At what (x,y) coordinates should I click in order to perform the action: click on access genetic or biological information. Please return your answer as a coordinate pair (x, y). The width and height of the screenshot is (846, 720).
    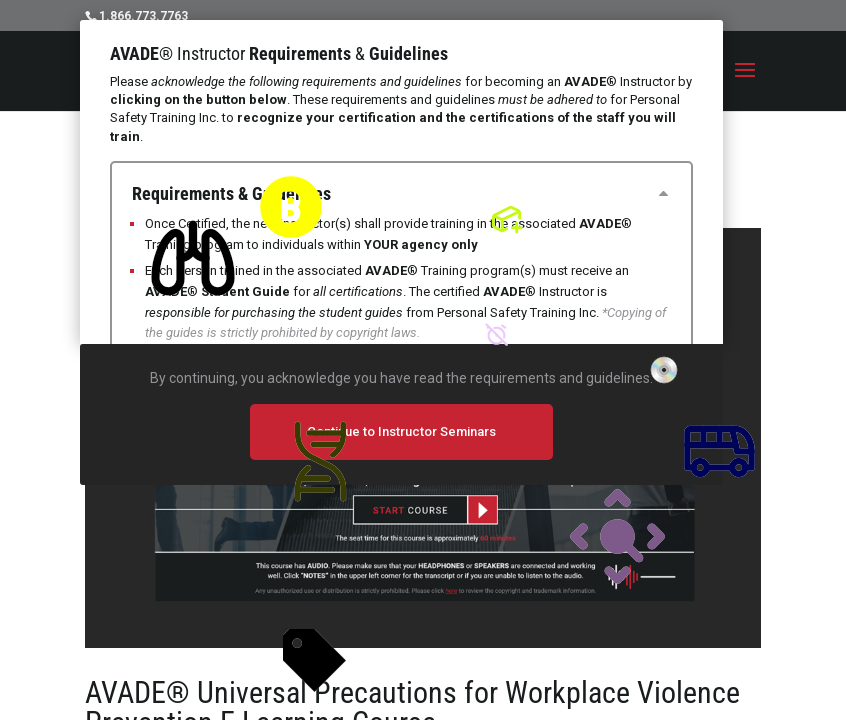
    Looking at the image, I should click on (320, 461).